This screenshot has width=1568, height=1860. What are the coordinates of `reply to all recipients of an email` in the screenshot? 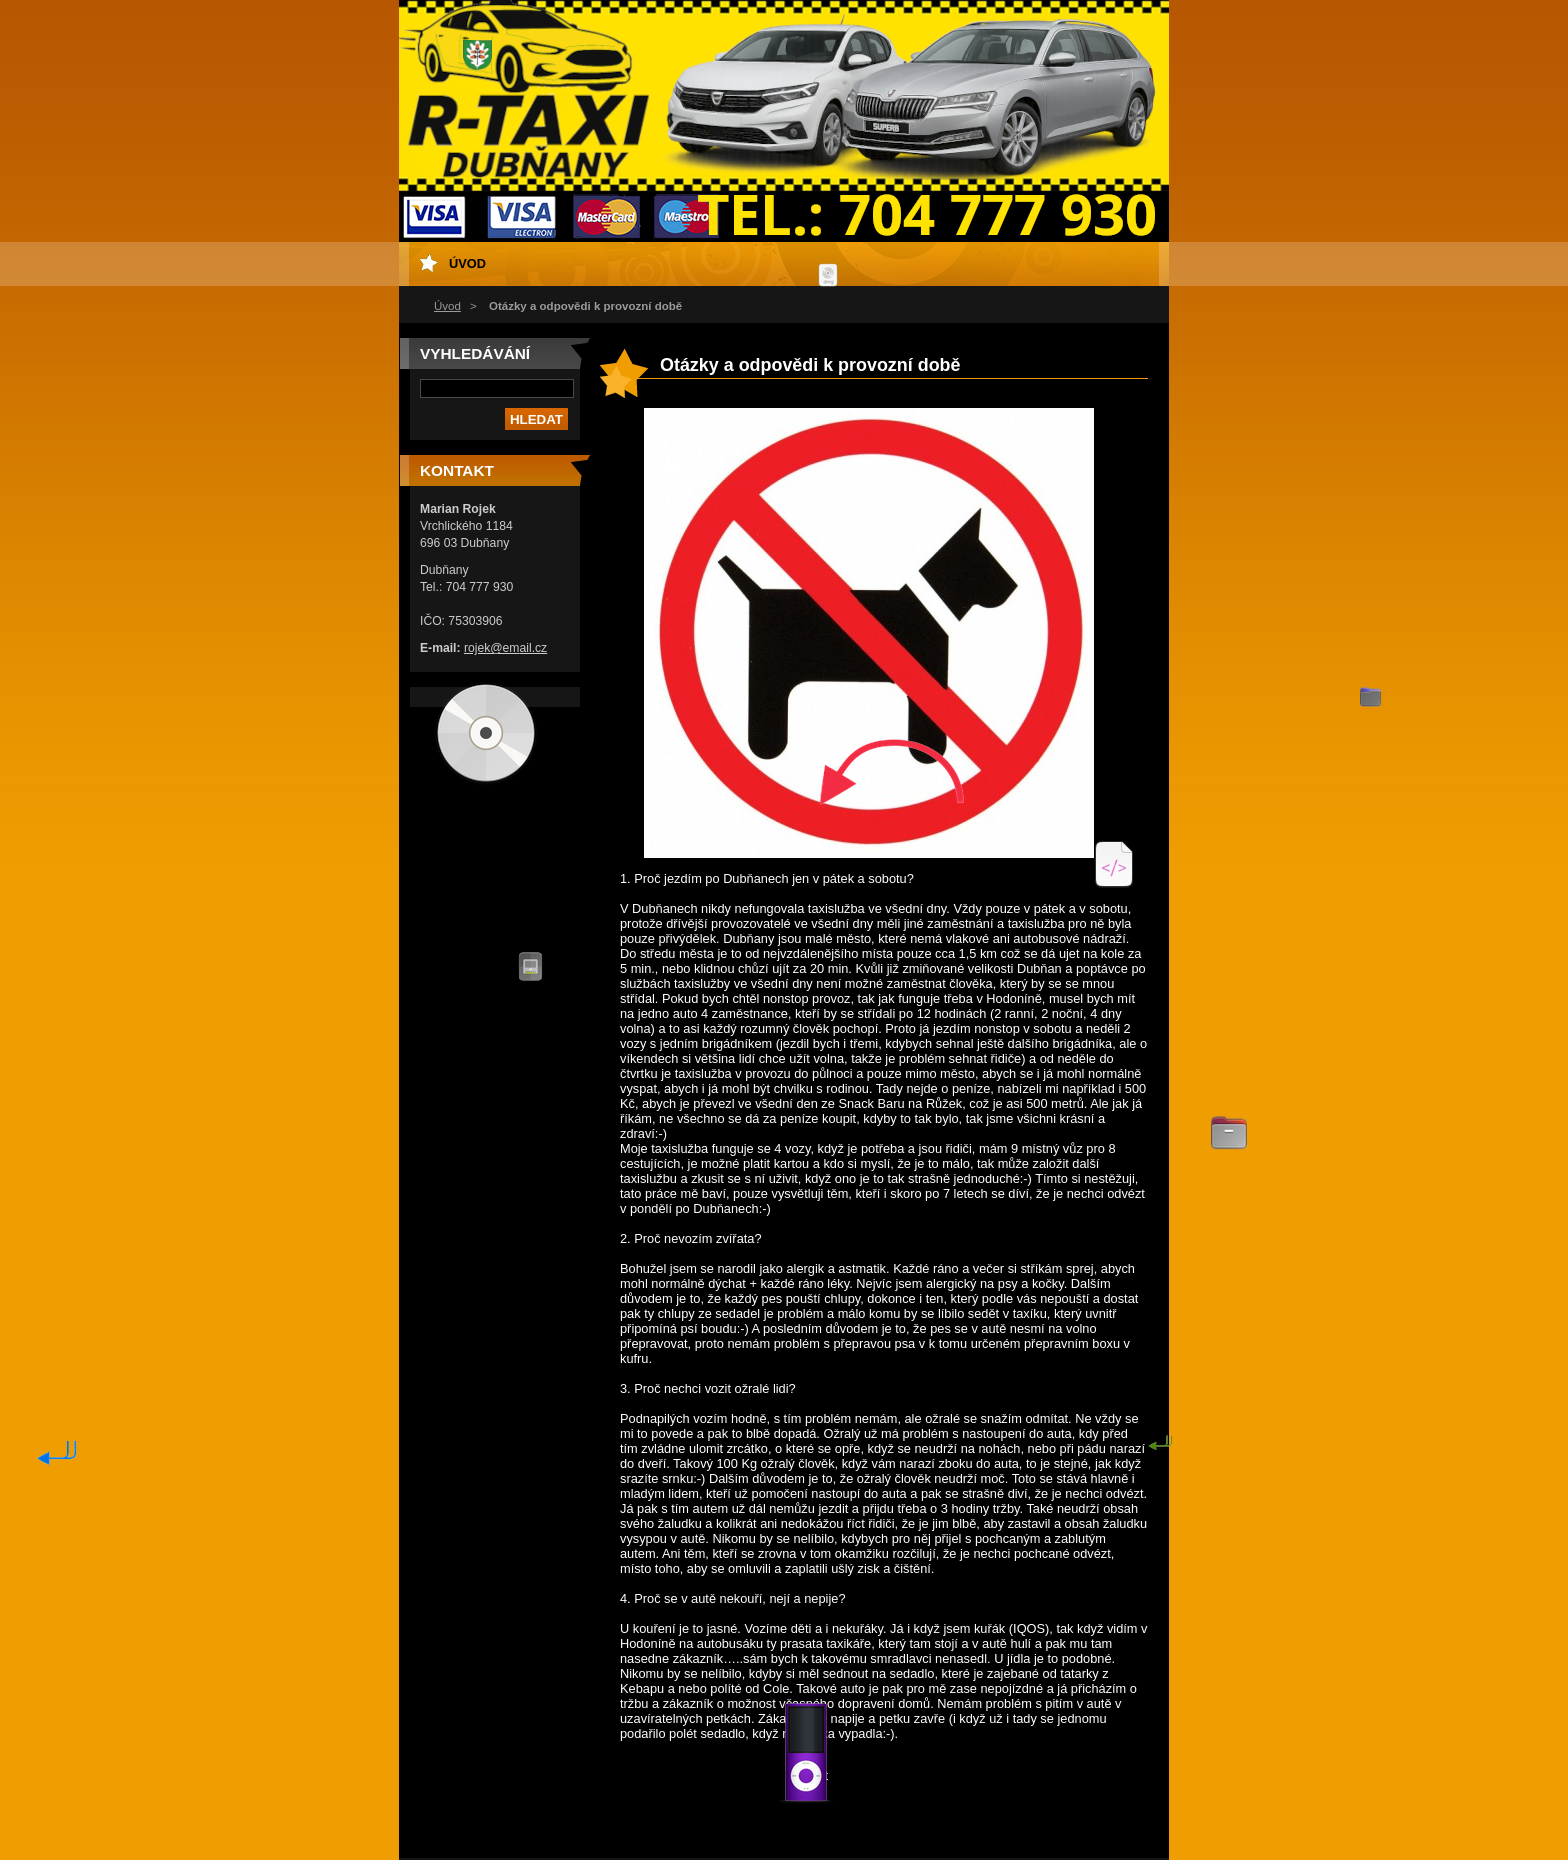 It's located at (1160, 1441).